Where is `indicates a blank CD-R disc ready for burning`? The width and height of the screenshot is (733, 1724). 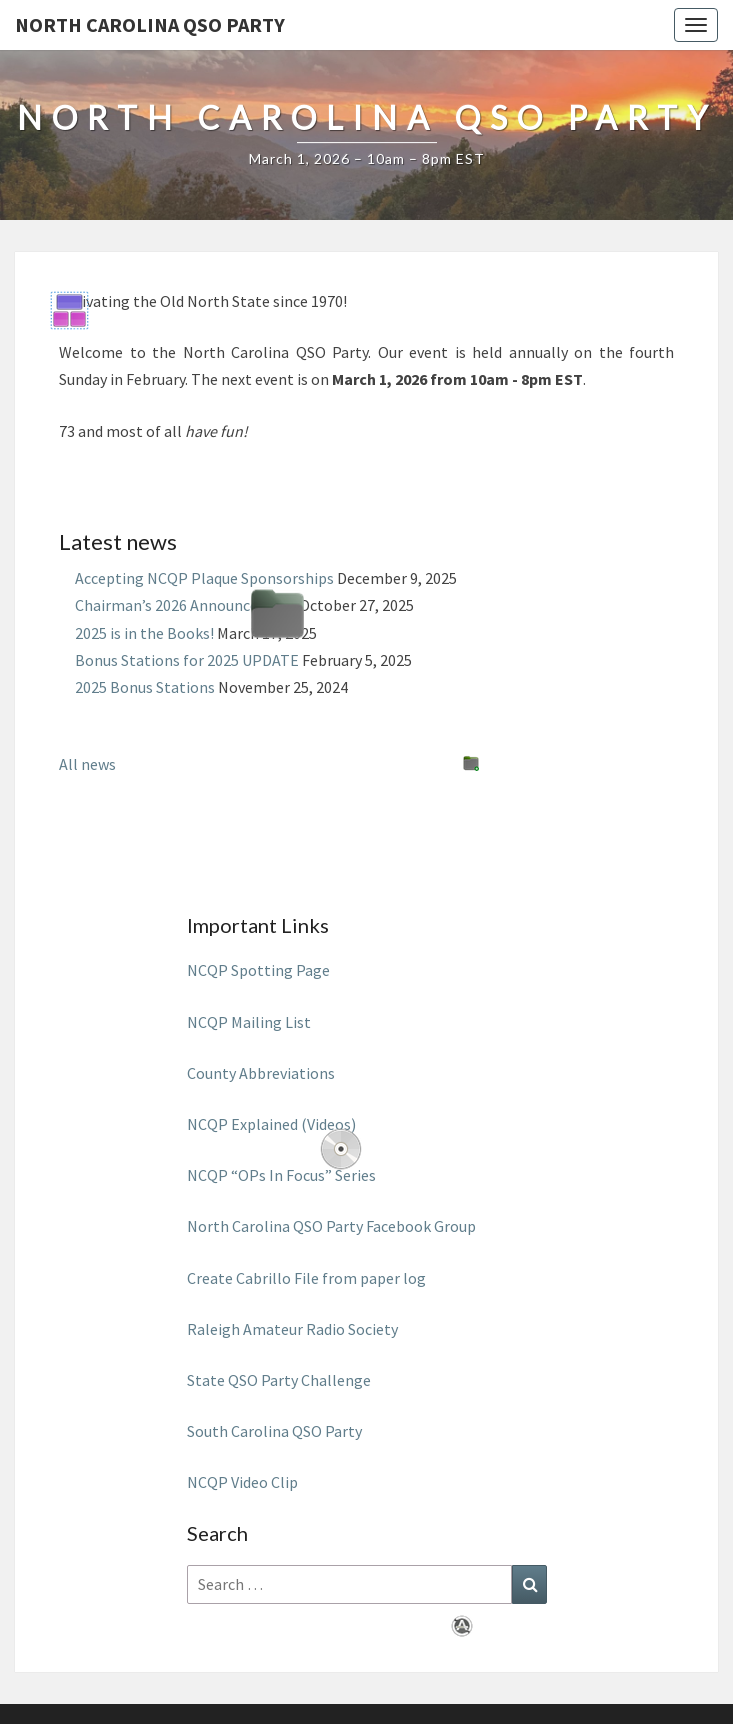 indicates a blank CD-R disc ready for burning is located at coordinates (341, 1149).